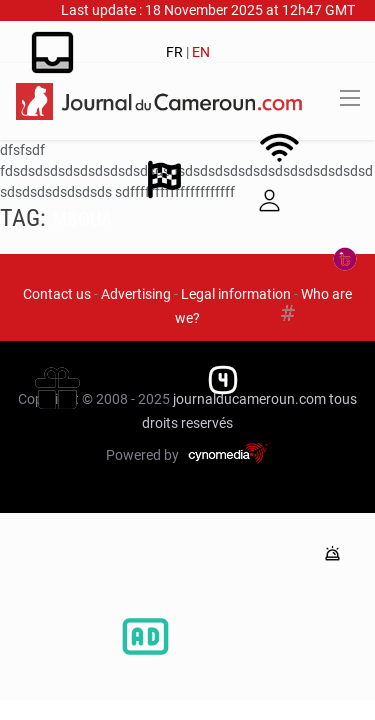  I want to click on access your inbox, so click(52, 52).